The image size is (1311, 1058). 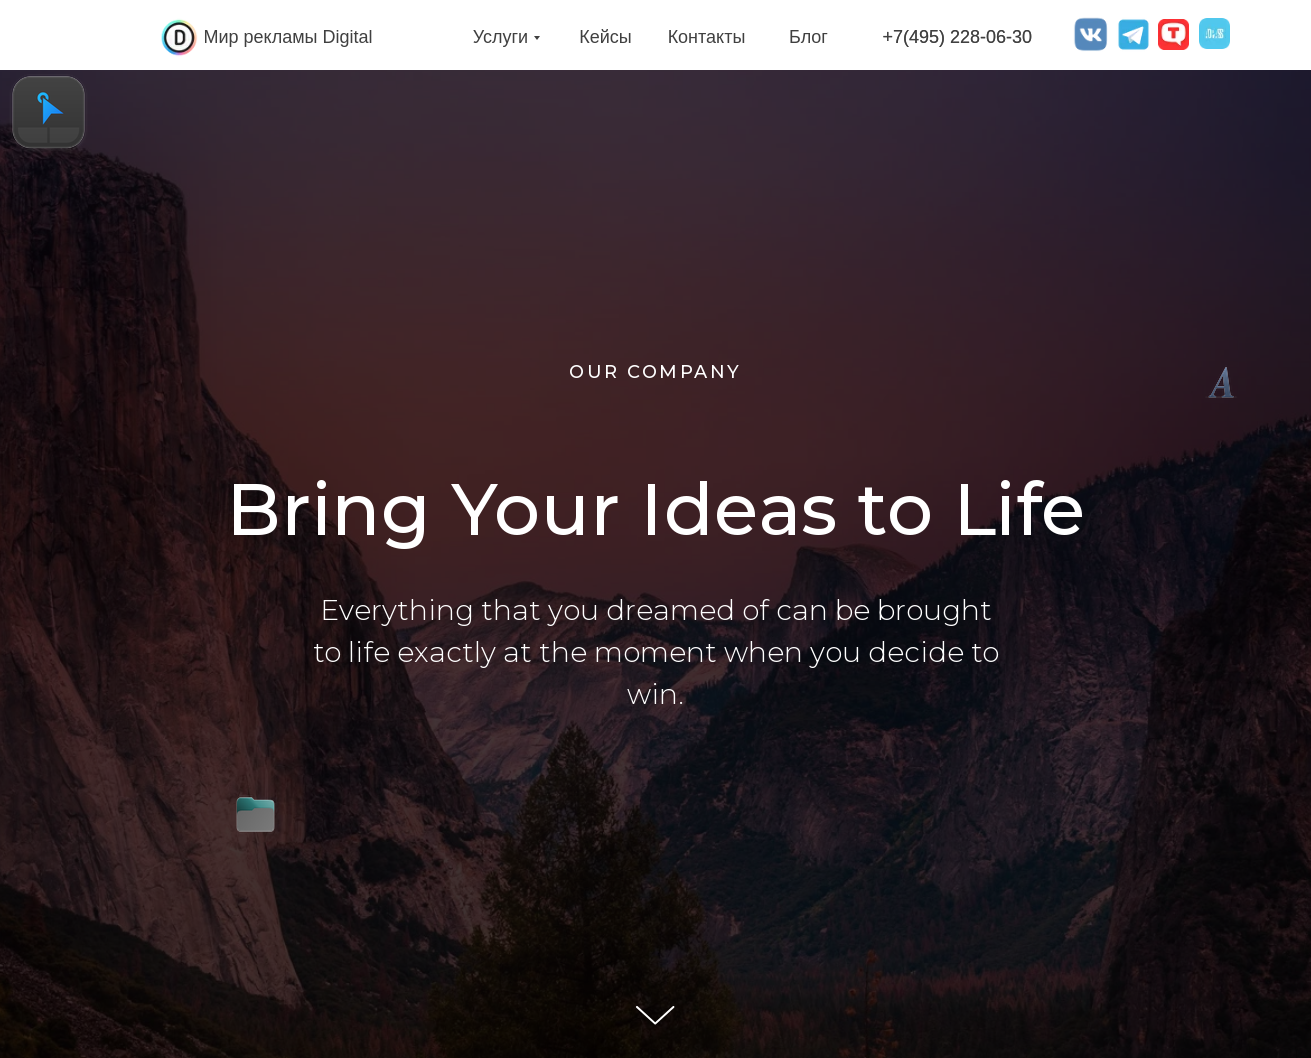 What do you see at coordinates (1220, 381) in the screenshot?
I see `access font settings and typography preferences` at bounding box center [1220, 381].